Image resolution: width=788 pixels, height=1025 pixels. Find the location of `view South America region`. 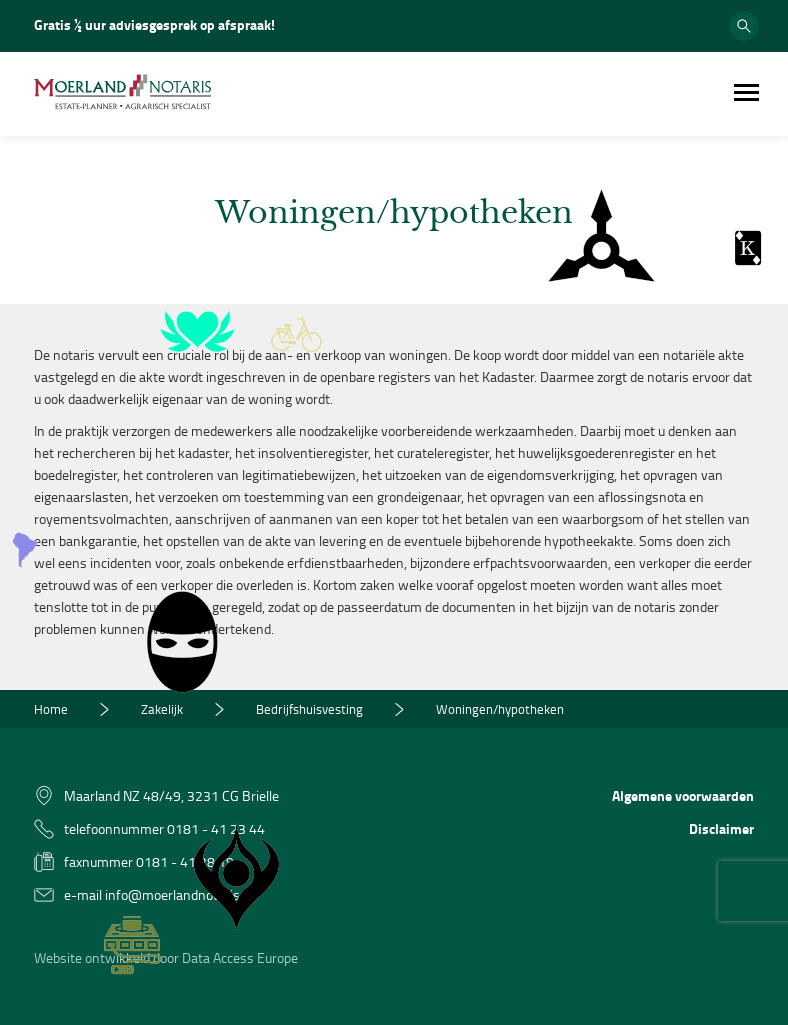

view South America region is located at coordinates (25, 550).